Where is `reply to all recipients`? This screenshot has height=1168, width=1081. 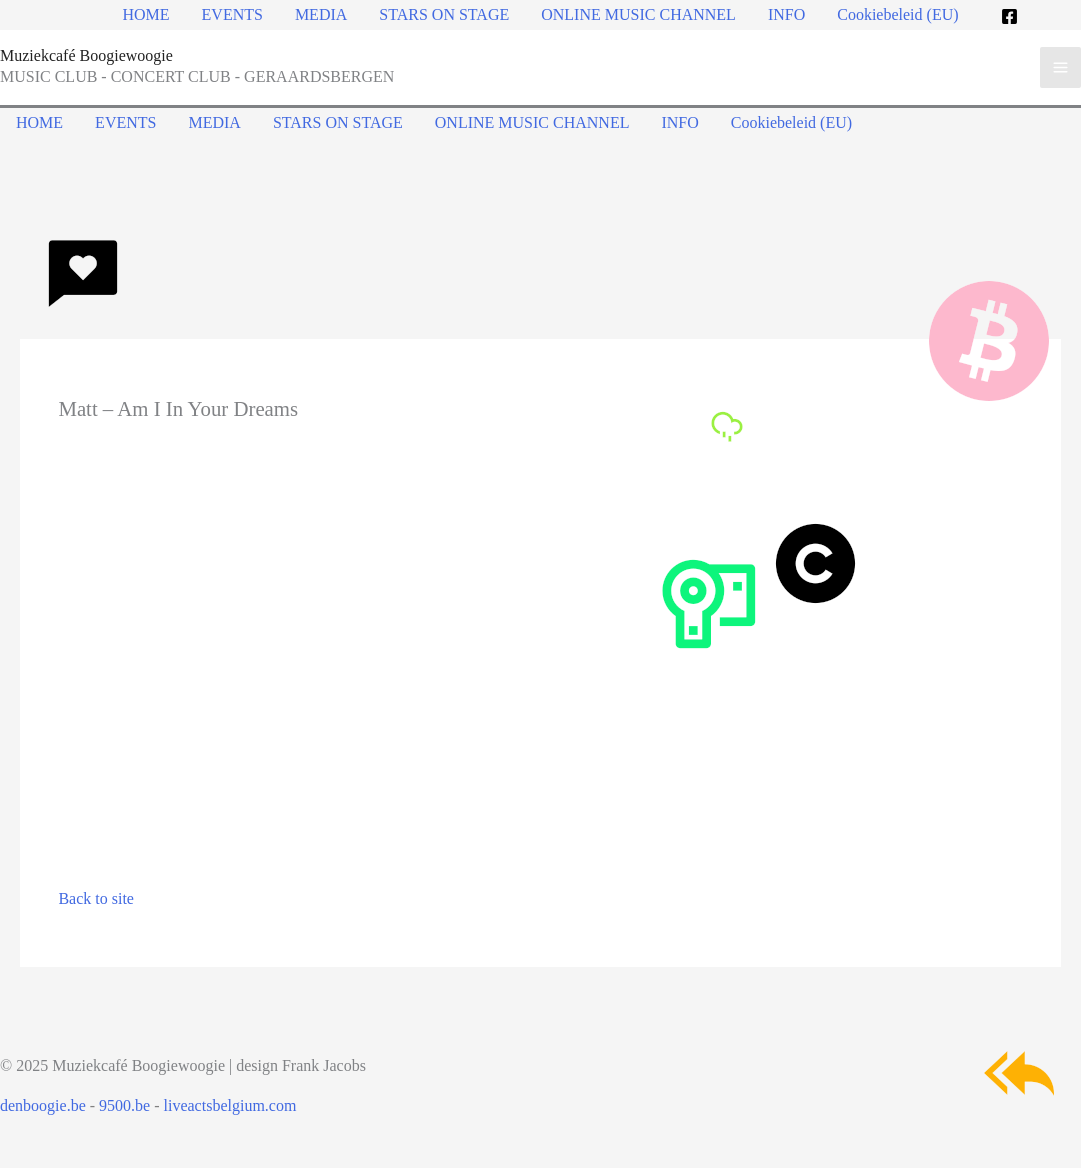 reply to all recipients is located at coordinates (1019, 1073).